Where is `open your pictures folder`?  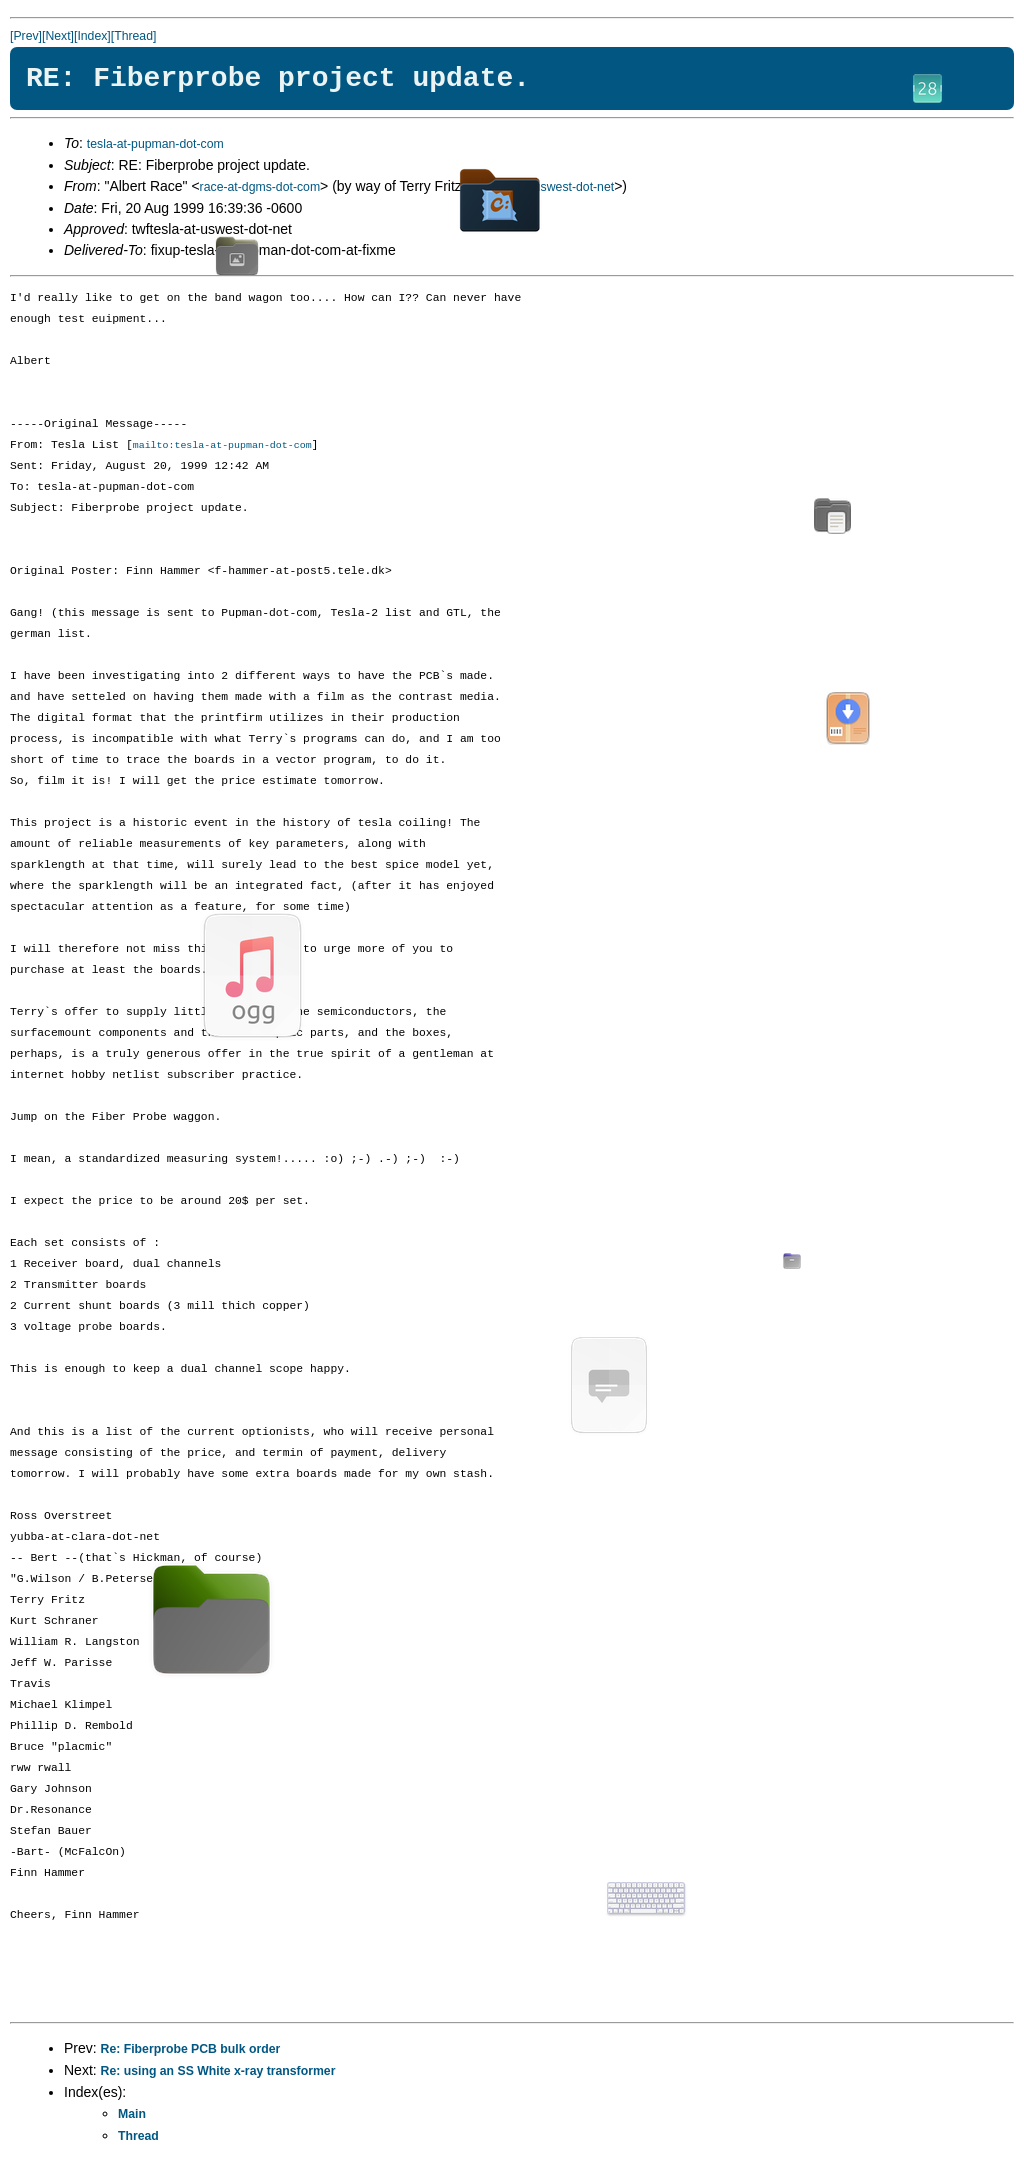 open your pictures folder is located at coordinates (237, 256).